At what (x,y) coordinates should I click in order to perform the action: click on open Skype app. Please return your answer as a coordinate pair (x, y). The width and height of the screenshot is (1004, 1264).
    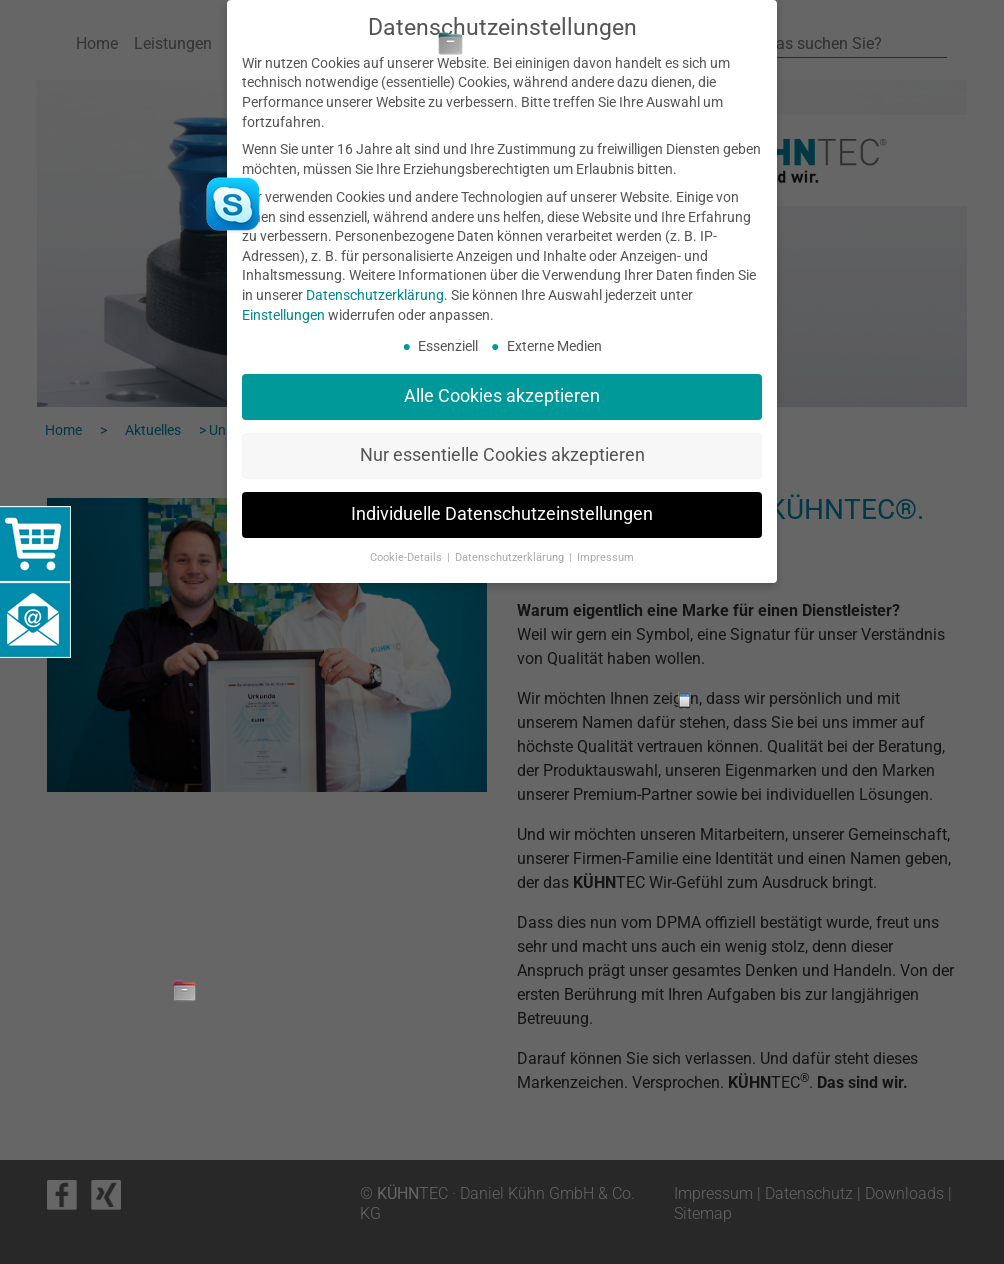
    Looking at the image, I should click on (233, 204).